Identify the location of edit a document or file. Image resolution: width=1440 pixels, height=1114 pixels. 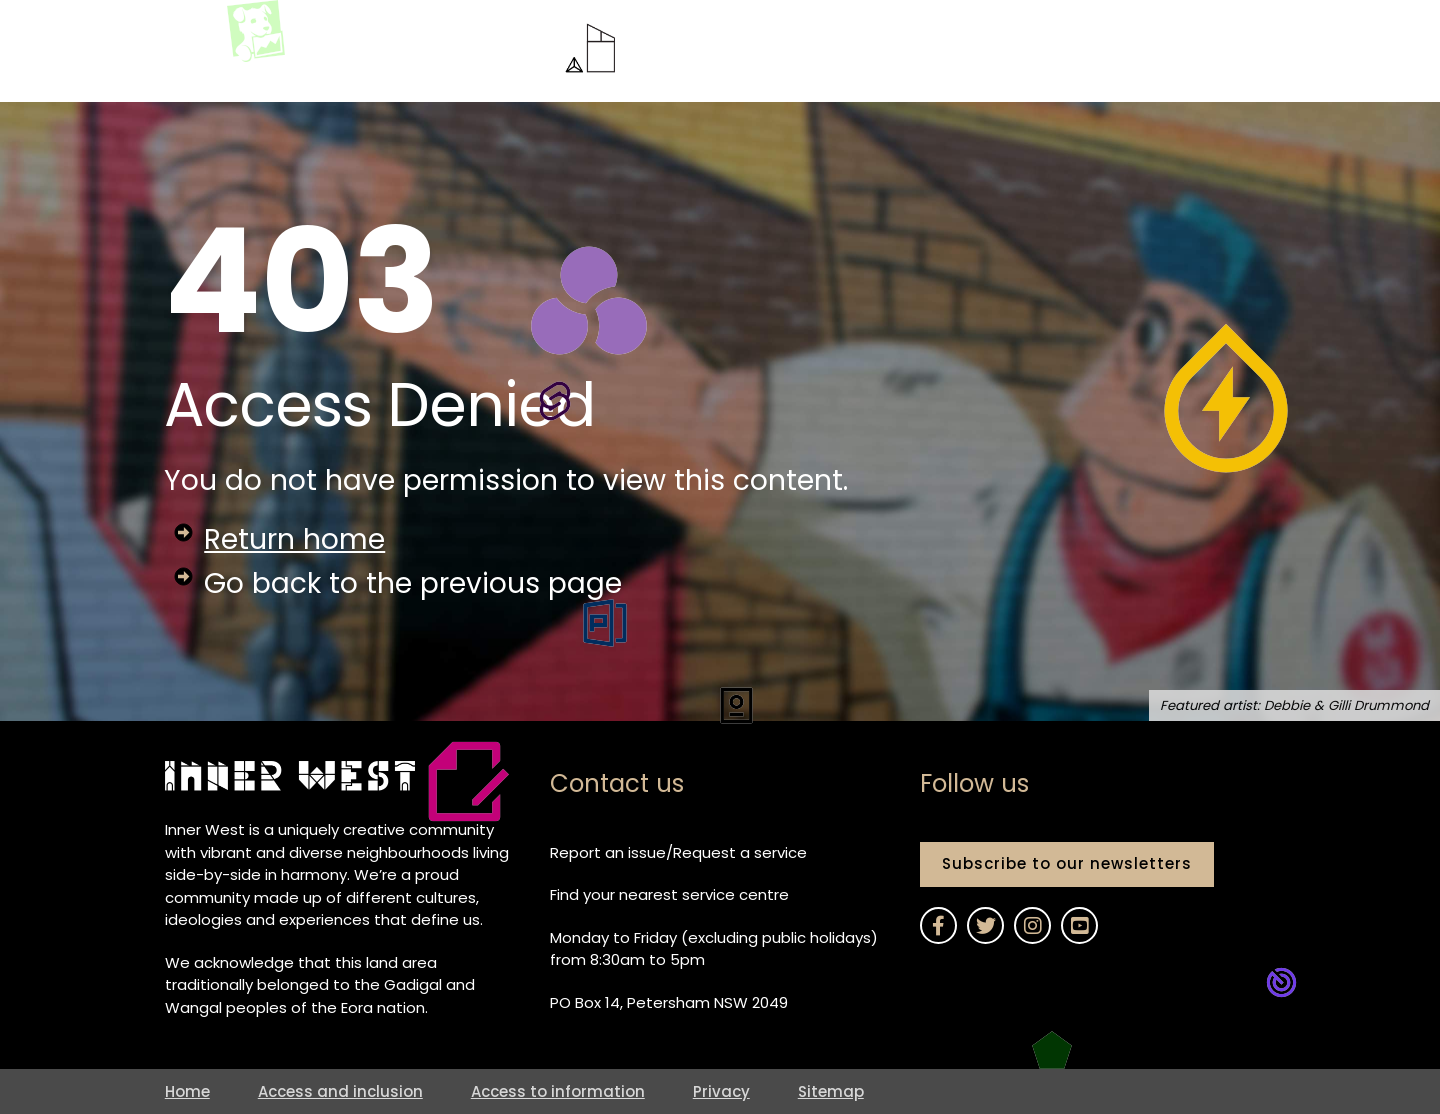
(464, 781).